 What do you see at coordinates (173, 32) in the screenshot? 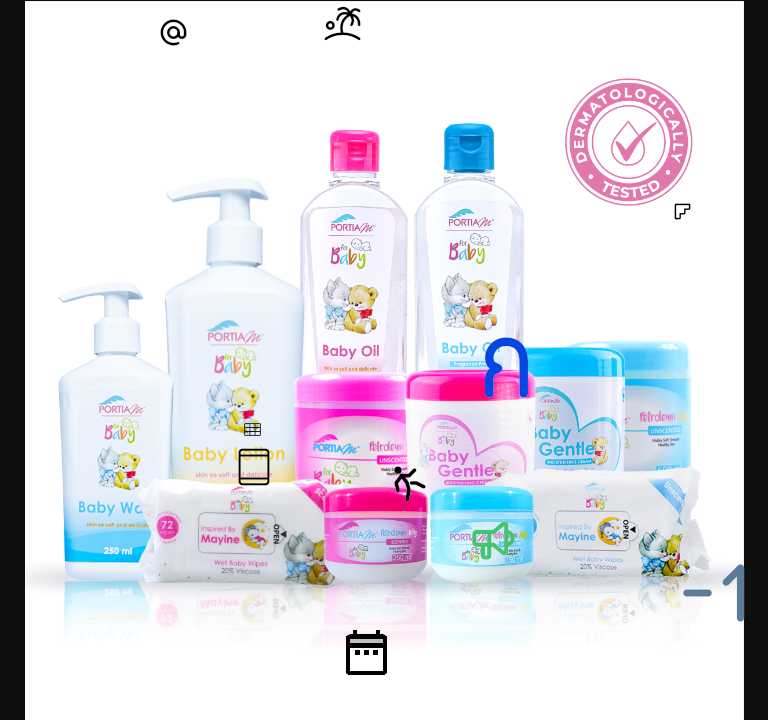
I see `mention a user in a post or comment` at bounding box center [173, 32].